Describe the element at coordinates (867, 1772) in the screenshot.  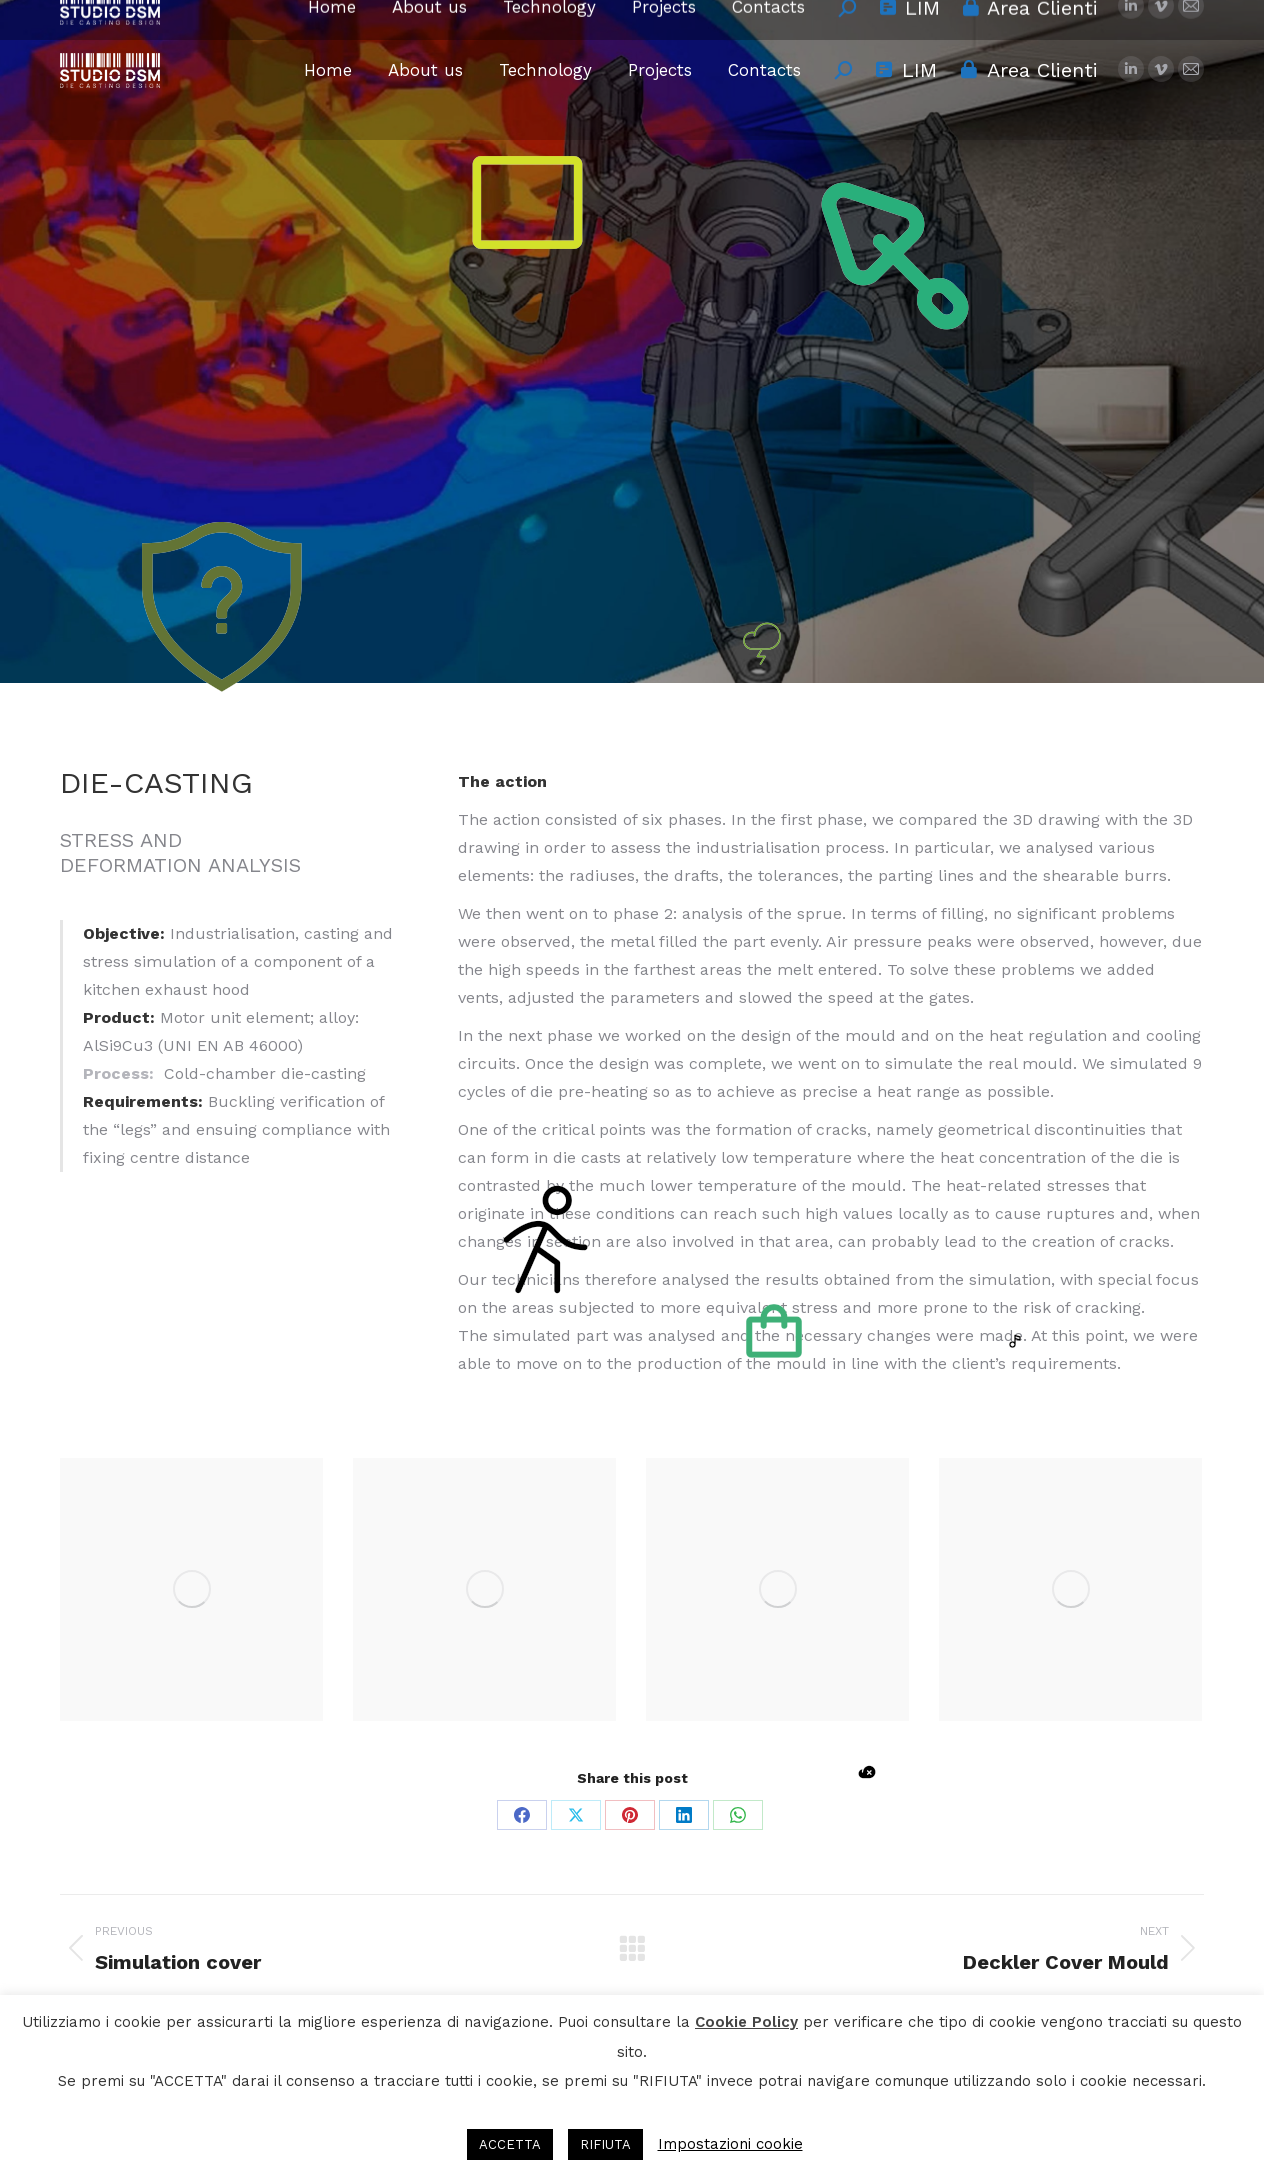
I see `disconnect from cloud storage` at that location.